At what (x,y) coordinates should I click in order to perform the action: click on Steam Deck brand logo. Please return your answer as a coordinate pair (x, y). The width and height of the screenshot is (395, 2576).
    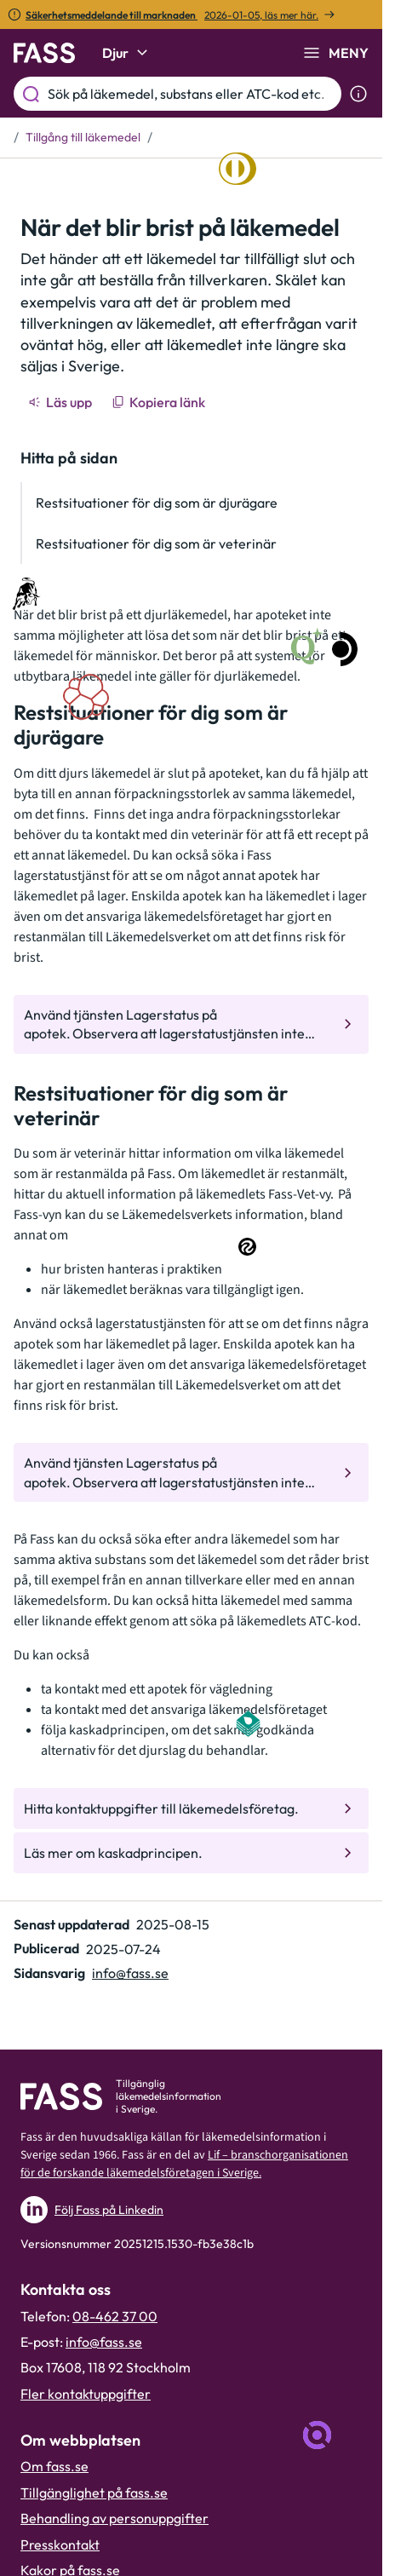
    Looking at the image, I should click on (345, 649).